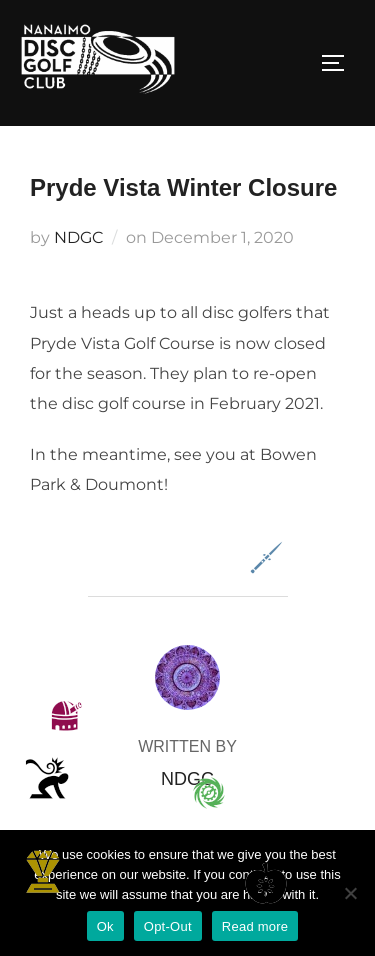  I want to click on view apple seed count or farming resources, so click(266, 883).